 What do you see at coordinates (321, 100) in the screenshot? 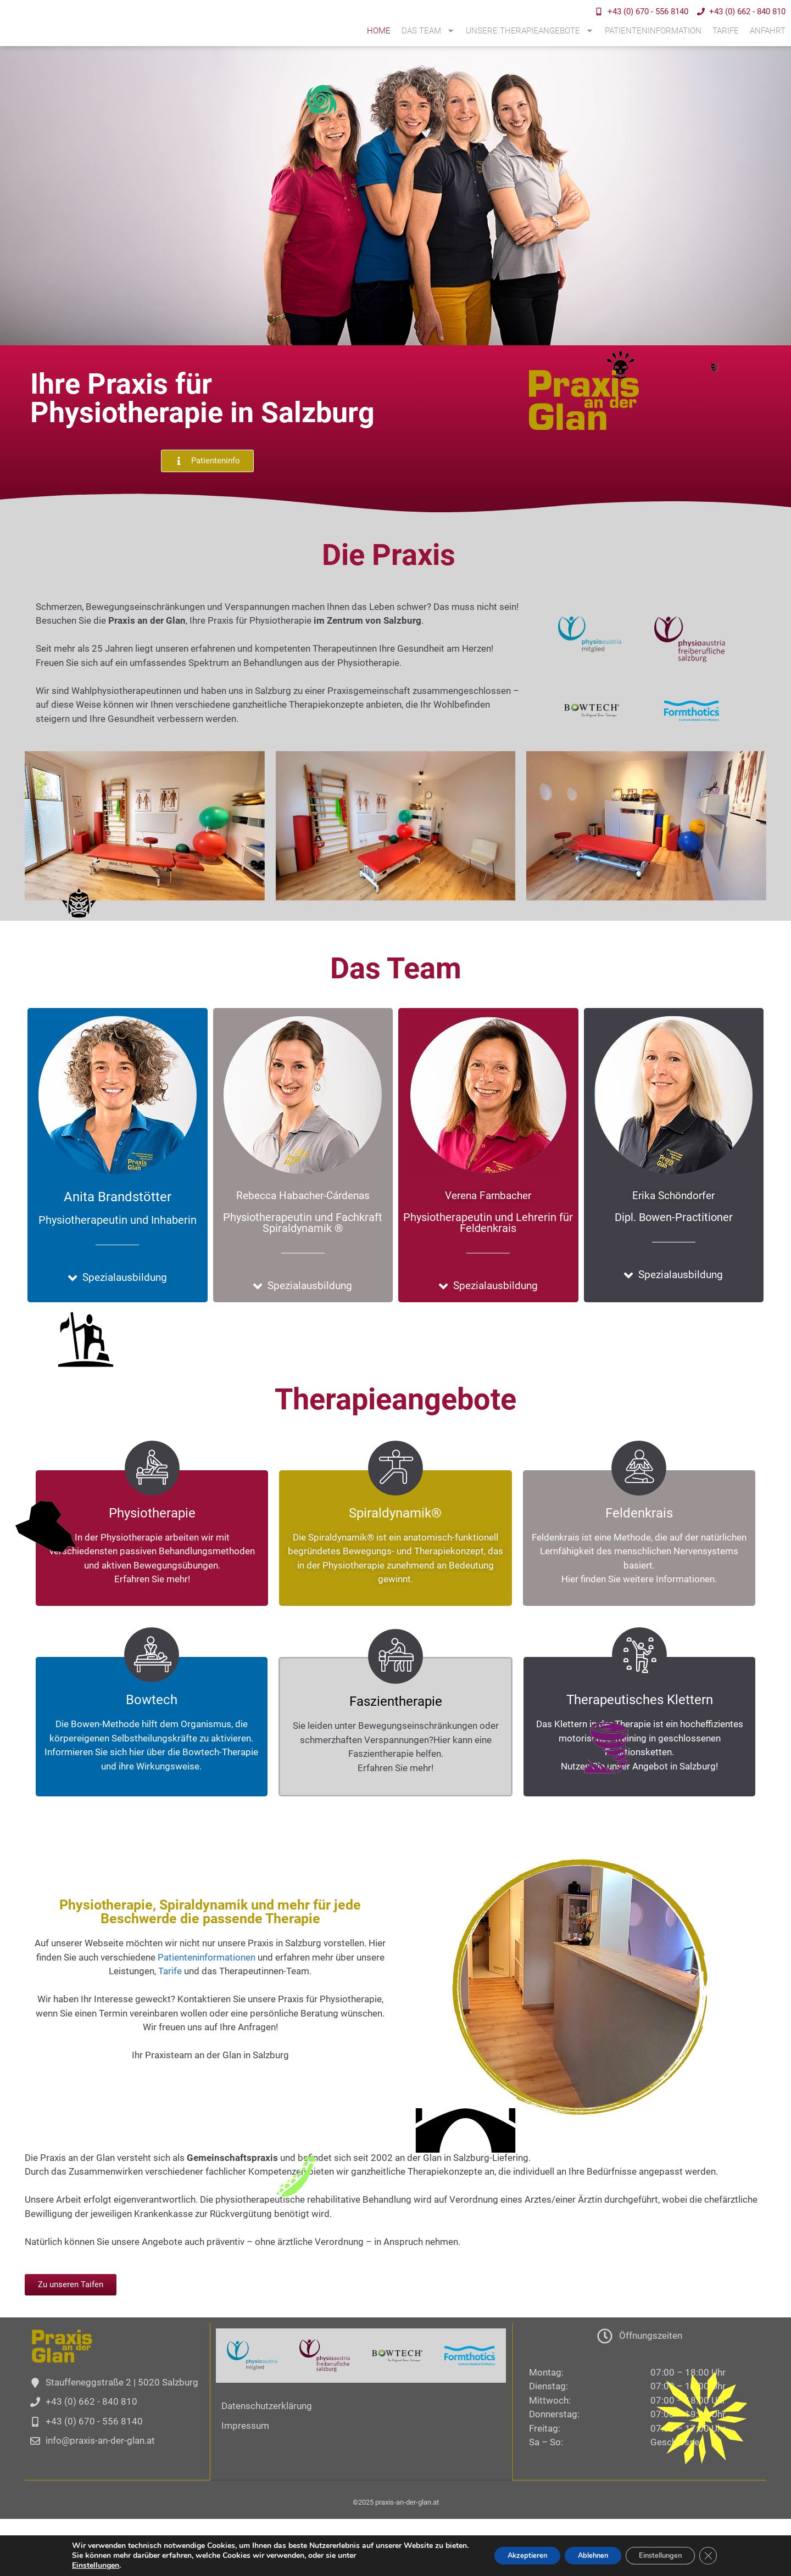
I see `decorative floral or nature-themed game element` at bounding box center [321, 100].